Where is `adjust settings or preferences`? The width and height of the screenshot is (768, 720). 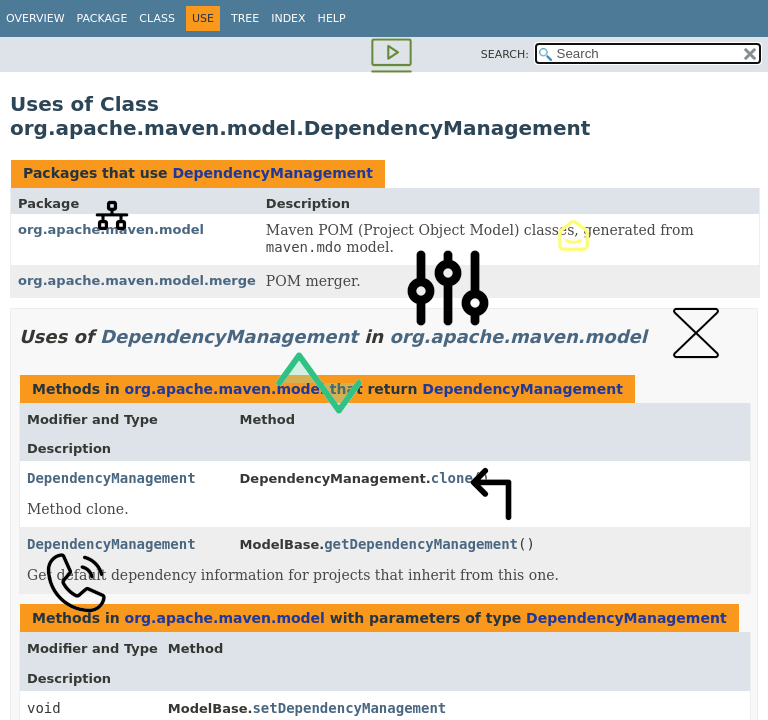
adjust settings or preferences is located at coordinates (448, 288).